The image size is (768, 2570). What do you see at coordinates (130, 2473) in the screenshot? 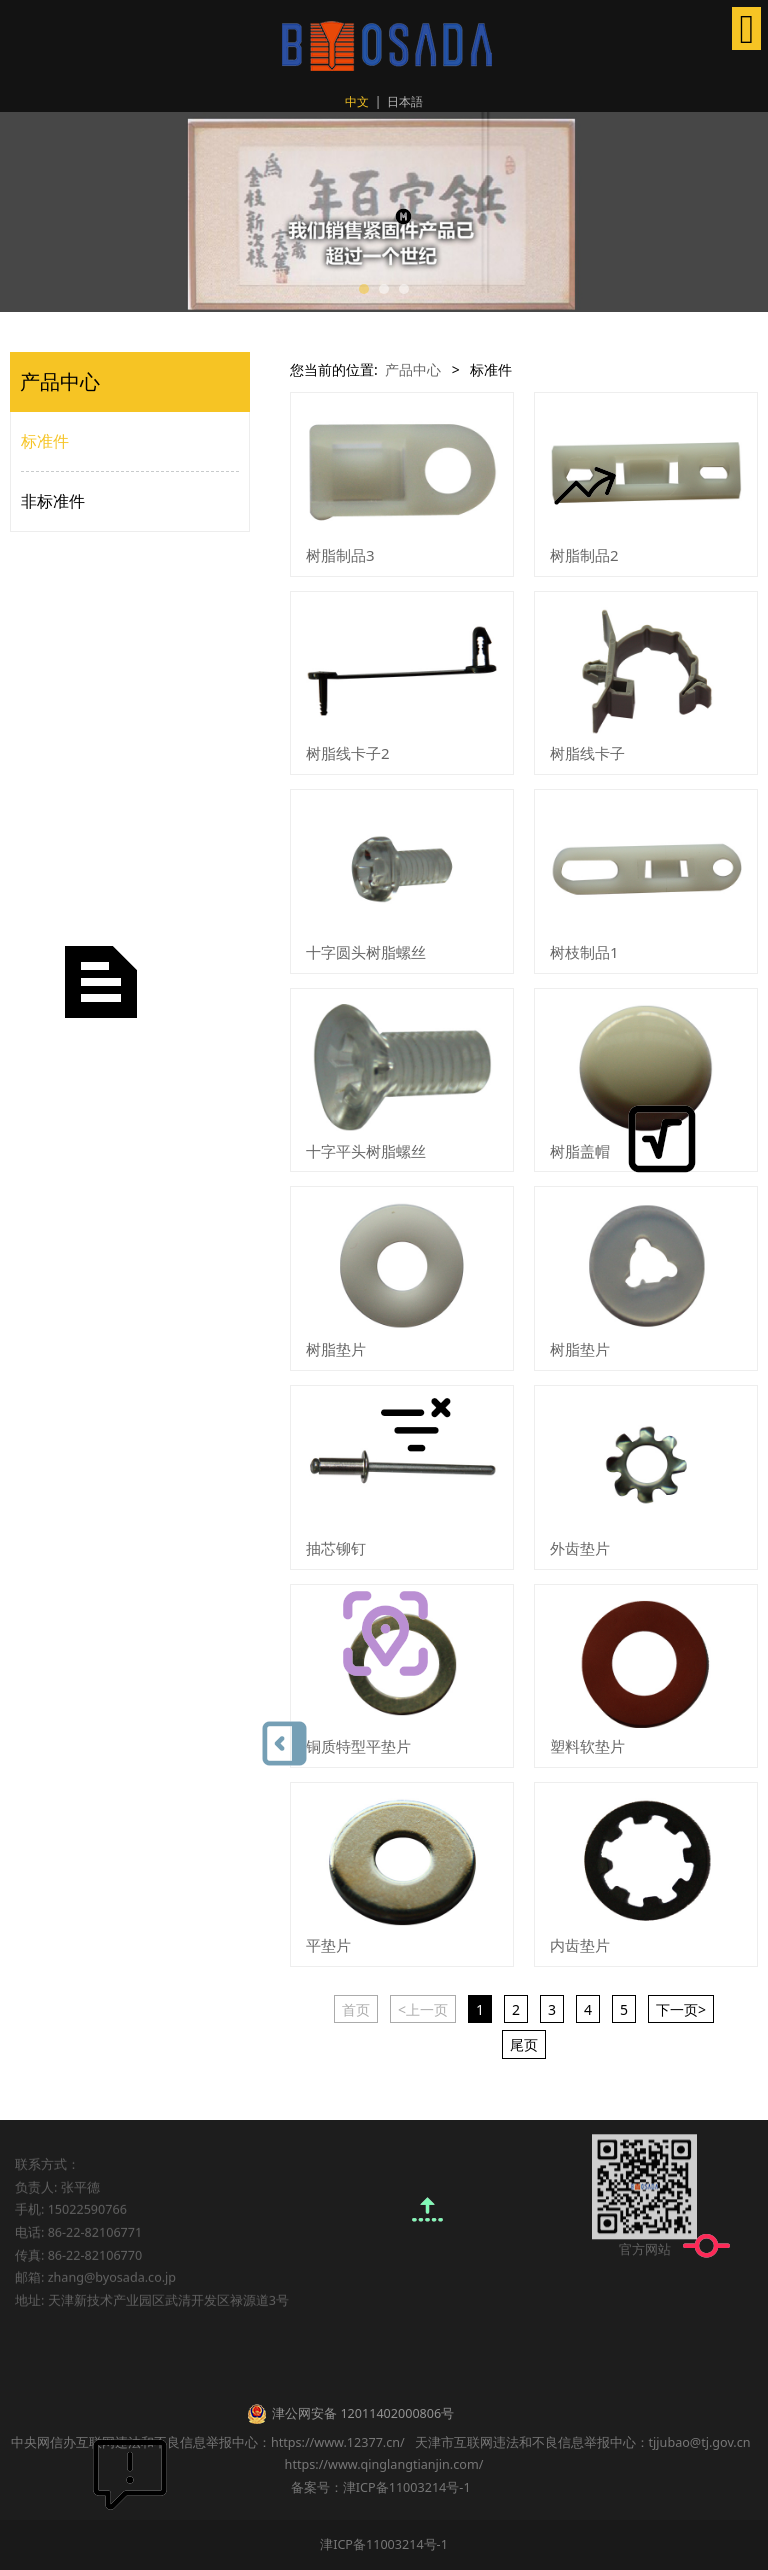
I see `report an issue or problem` at bounding box center [130, 2473].